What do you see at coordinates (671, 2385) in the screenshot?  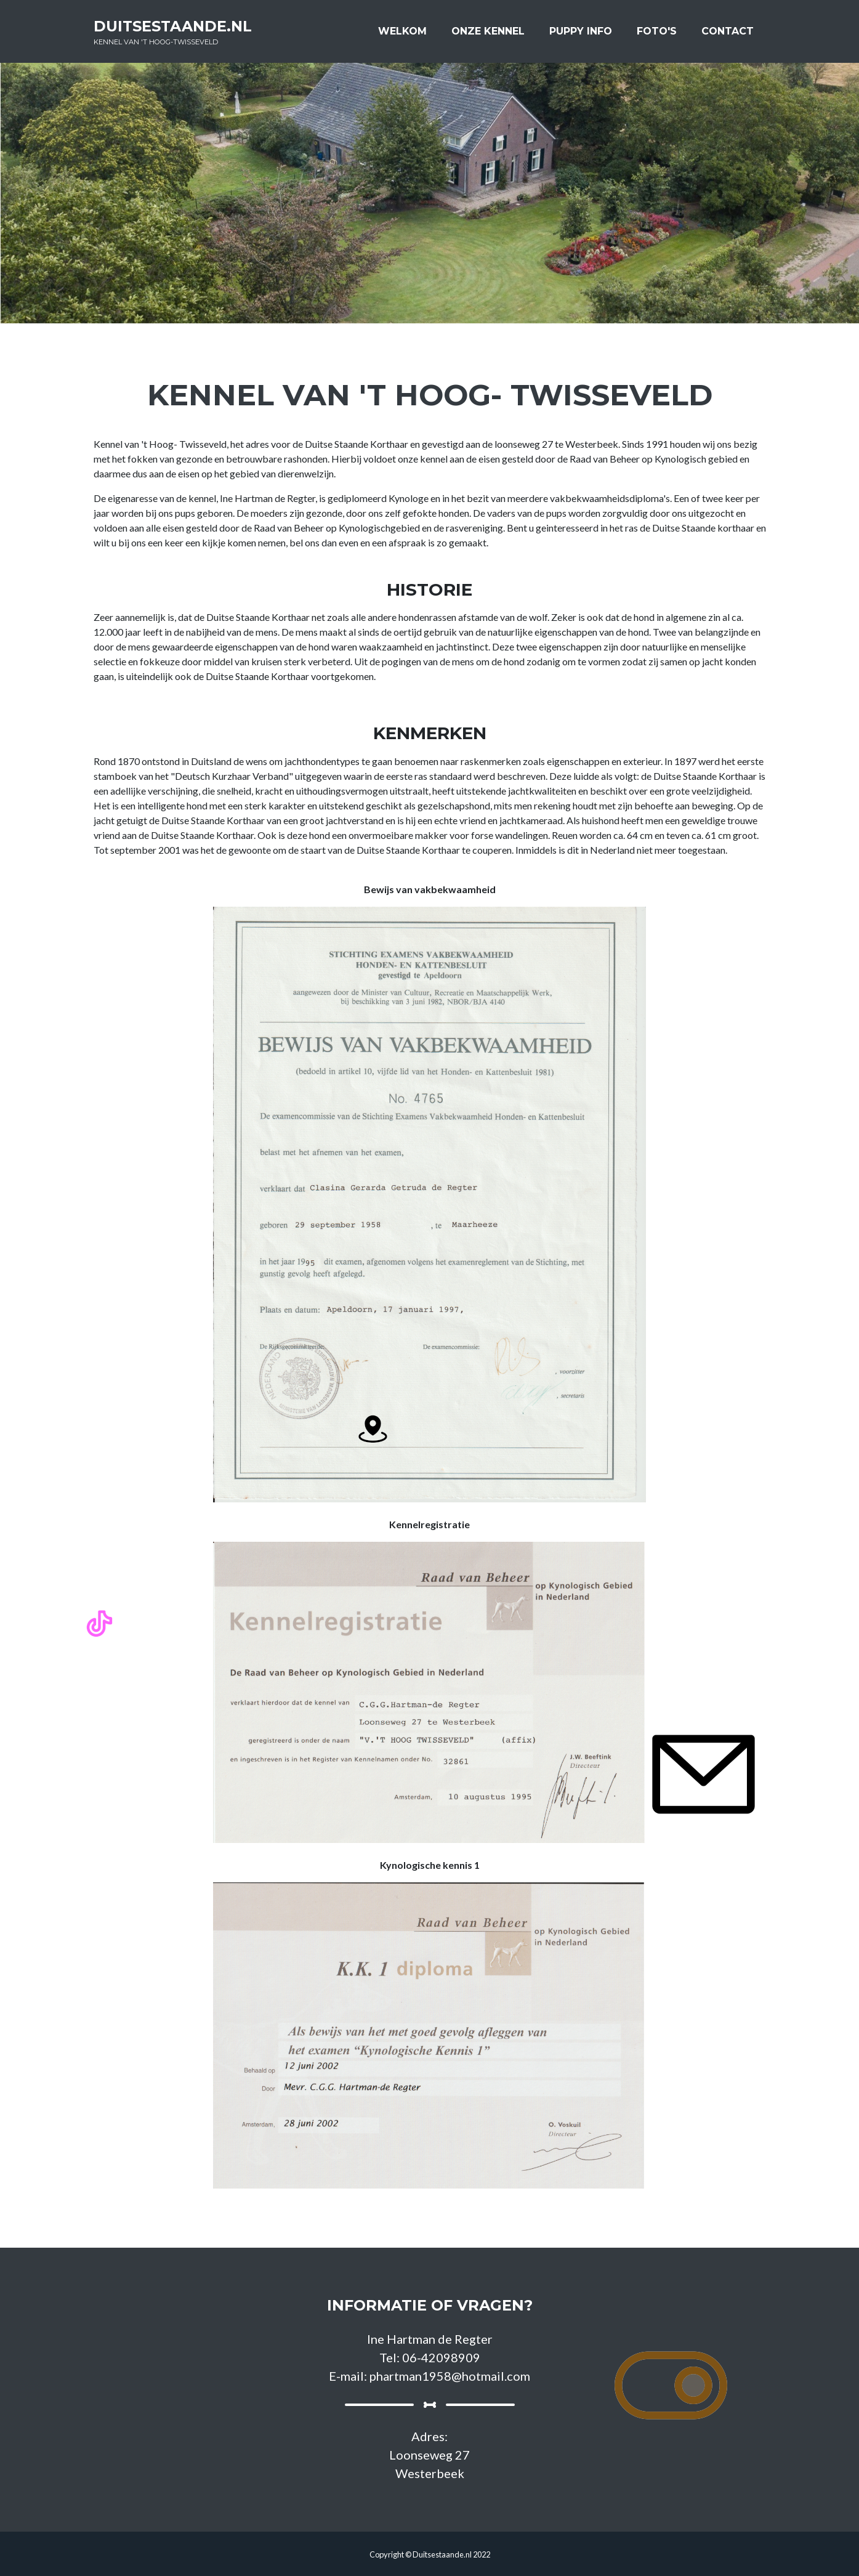 I see `toggle switch in the "on" or enabled position` at bounding box center [671, 2385].